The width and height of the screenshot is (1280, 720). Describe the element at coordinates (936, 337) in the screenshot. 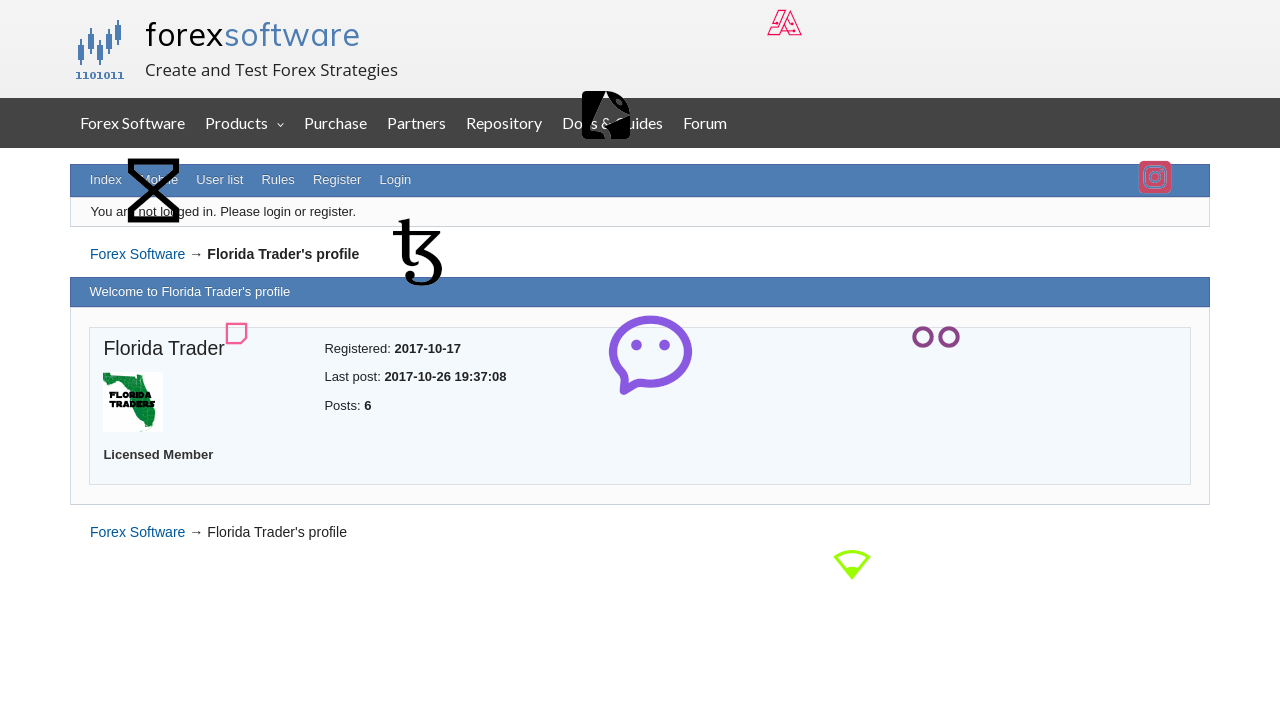

I see `open flickr app` at that location.